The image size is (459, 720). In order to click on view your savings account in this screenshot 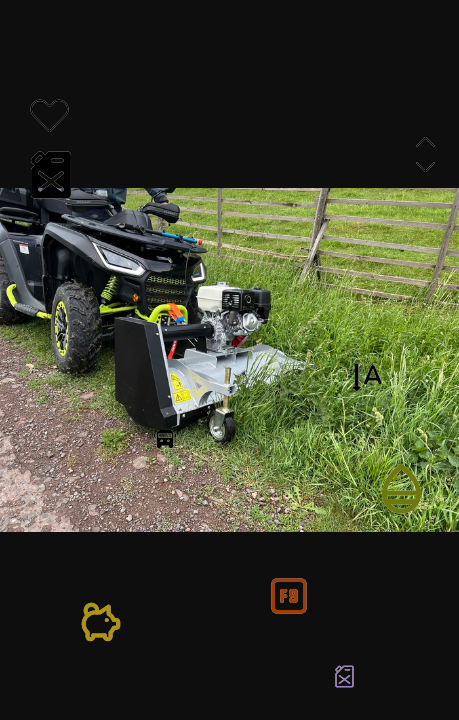, I will do `click(101, 622)`.